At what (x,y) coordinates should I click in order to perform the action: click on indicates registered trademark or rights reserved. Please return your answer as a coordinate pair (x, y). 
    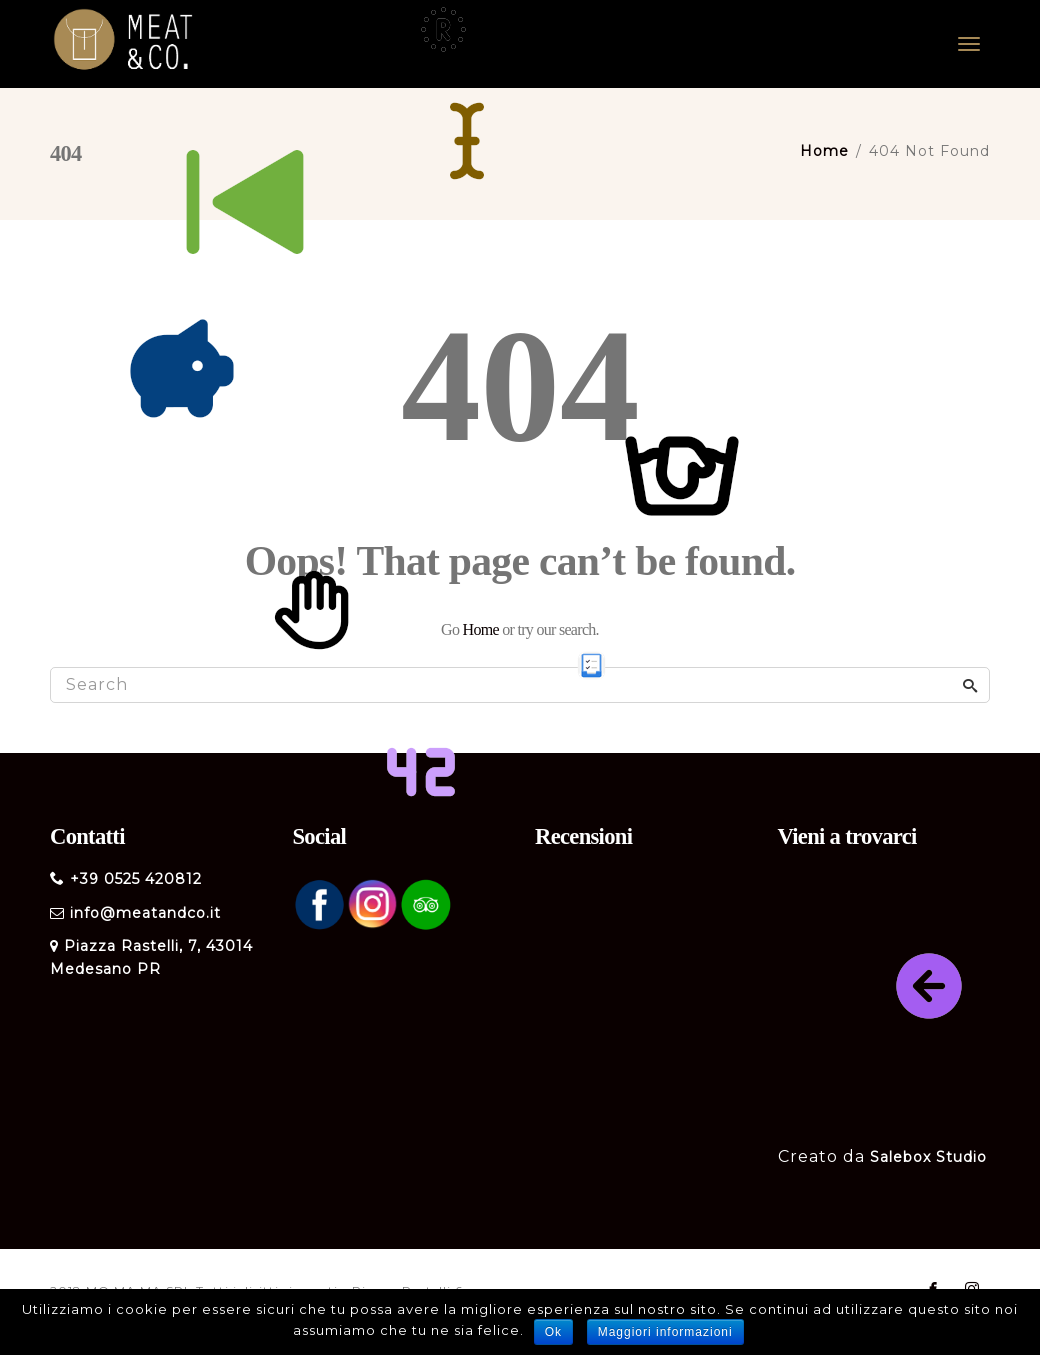
    Looking at the image, I should click on (443, 29).